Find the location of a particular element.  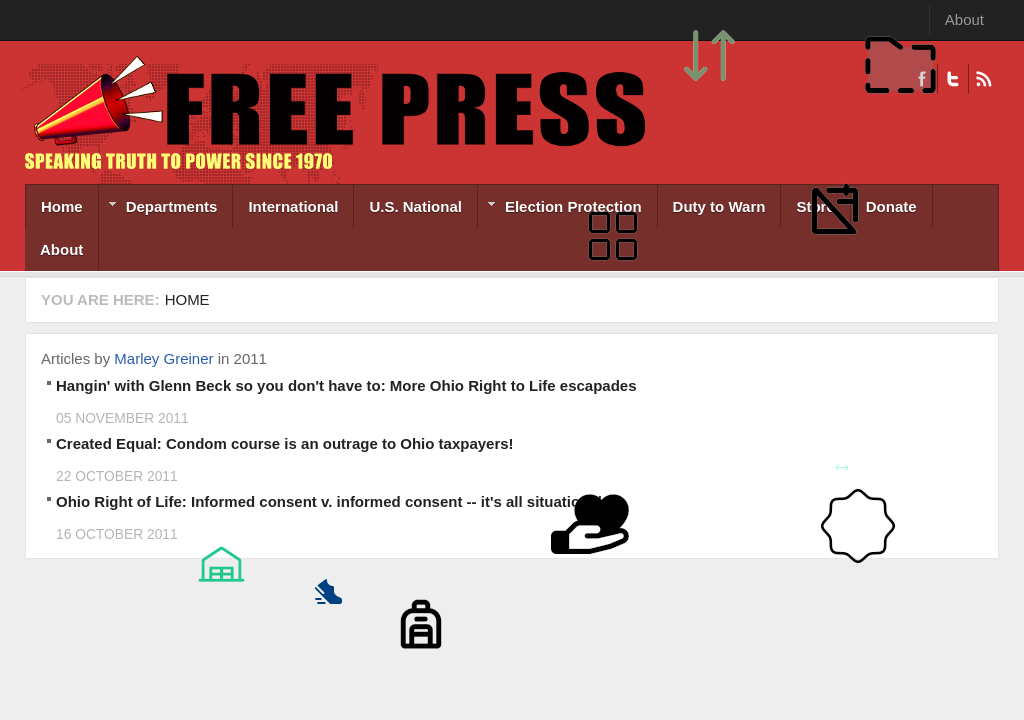

create a new folder is located at coordinates (900, 63).